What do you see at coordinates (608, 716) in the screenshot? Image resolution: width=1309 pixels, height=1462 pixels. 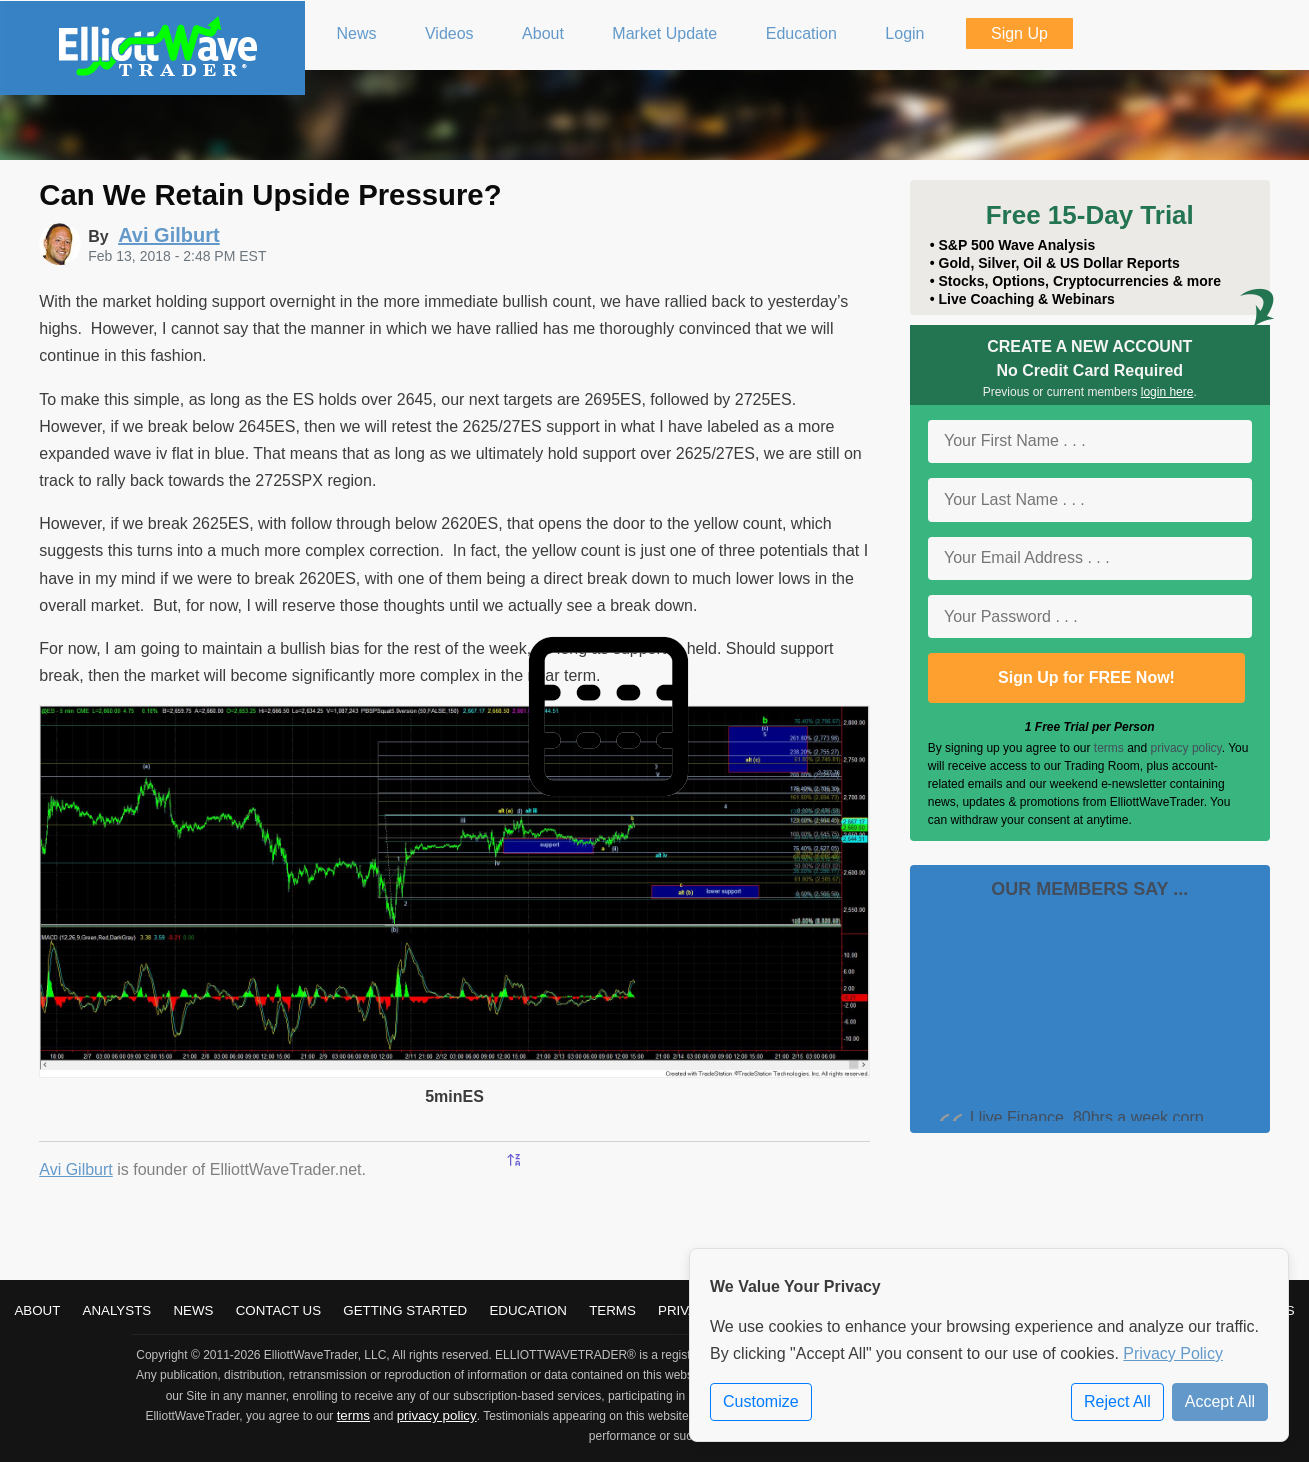 I see `toggle top and bottom panel layout` at bounding box center [608, 716].